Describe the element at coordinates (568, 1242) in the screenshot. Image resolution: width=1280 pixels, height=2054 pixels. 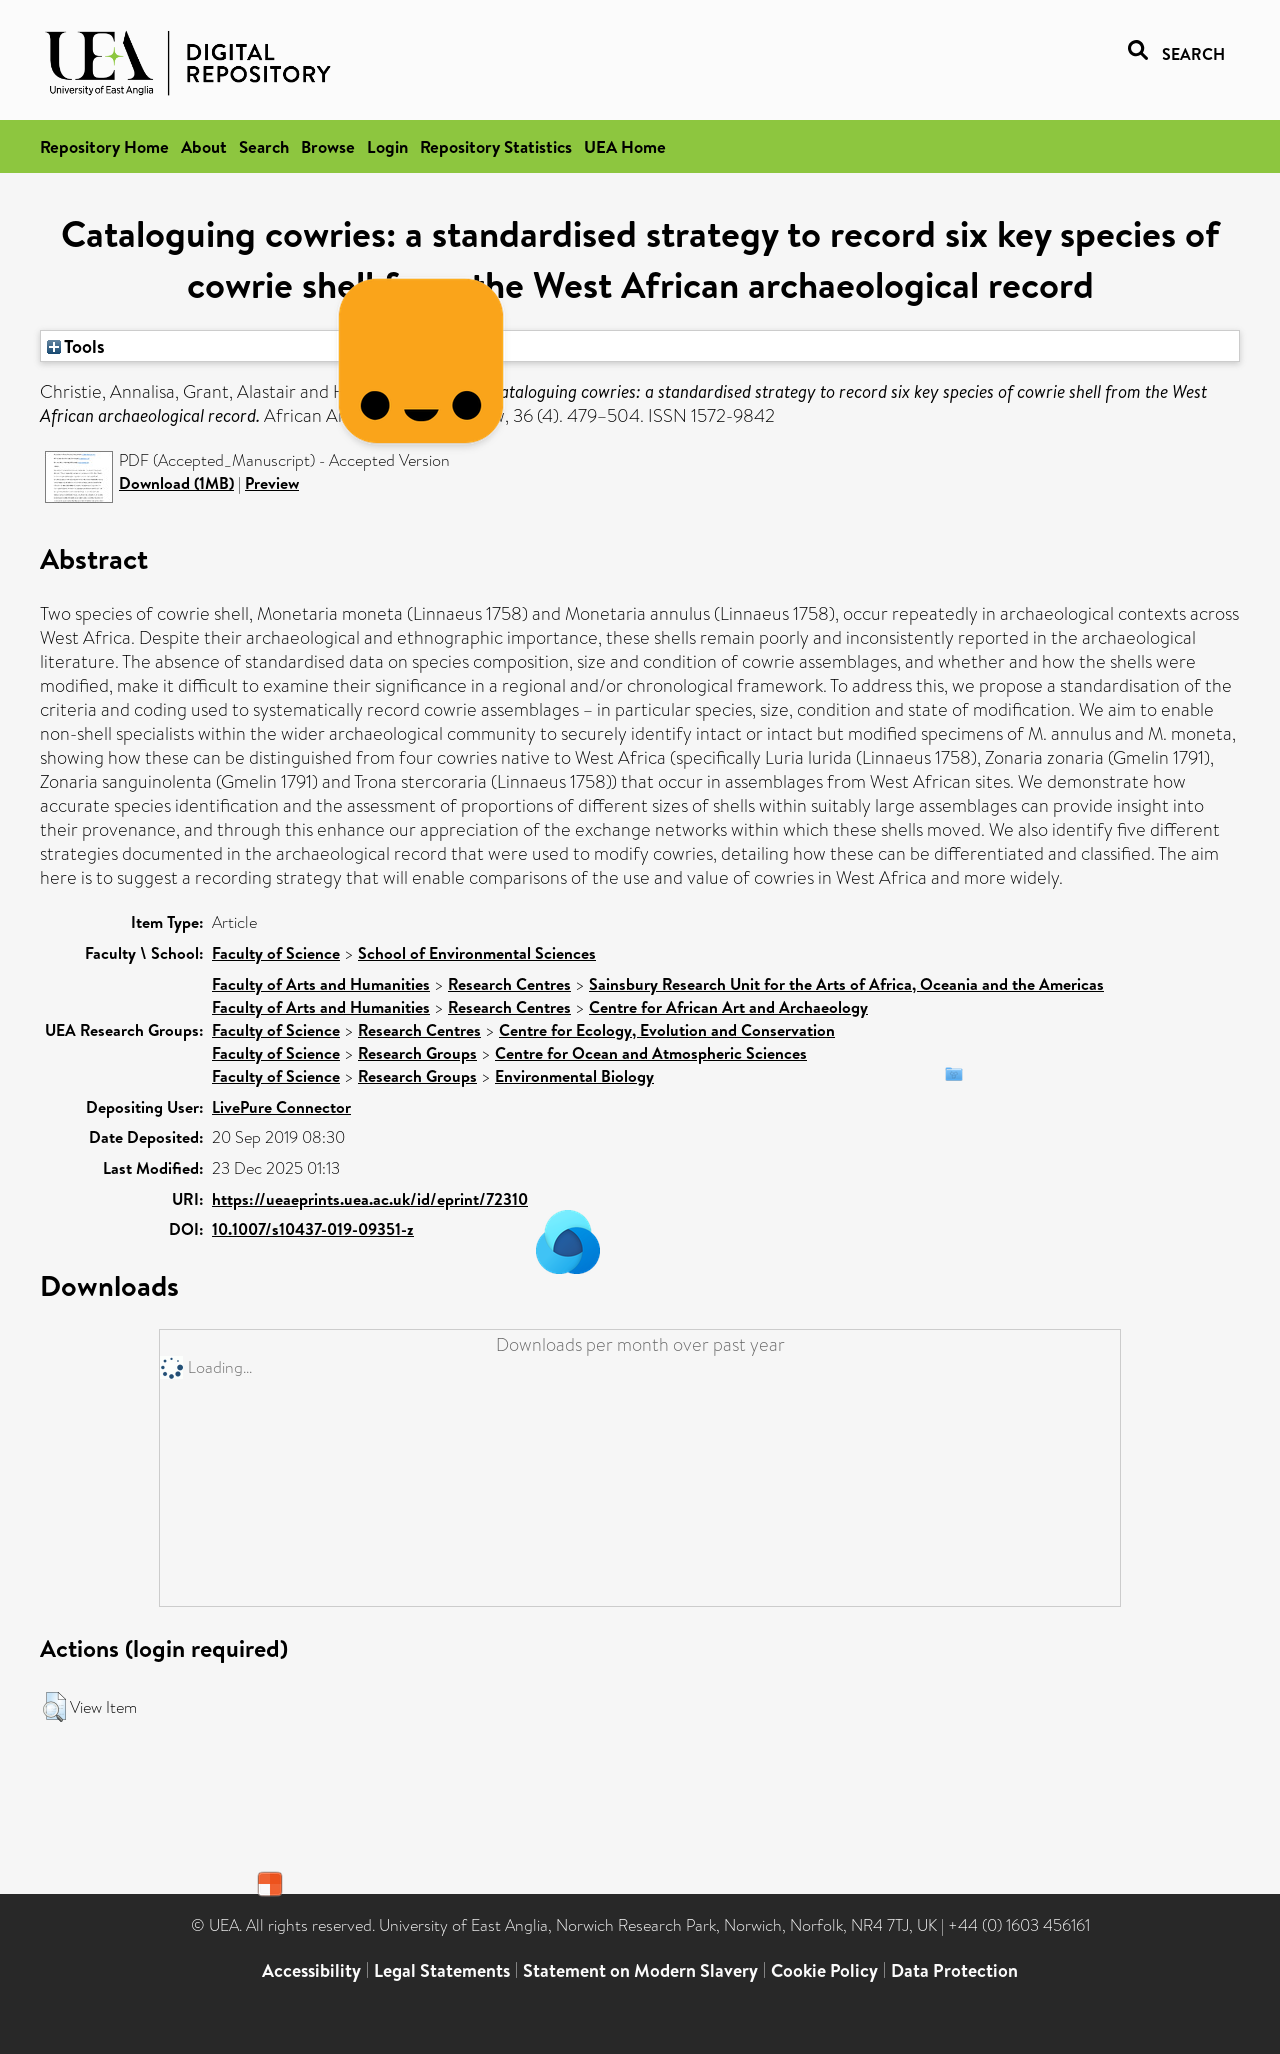
I see `open microsoft viva insights app` at that location.